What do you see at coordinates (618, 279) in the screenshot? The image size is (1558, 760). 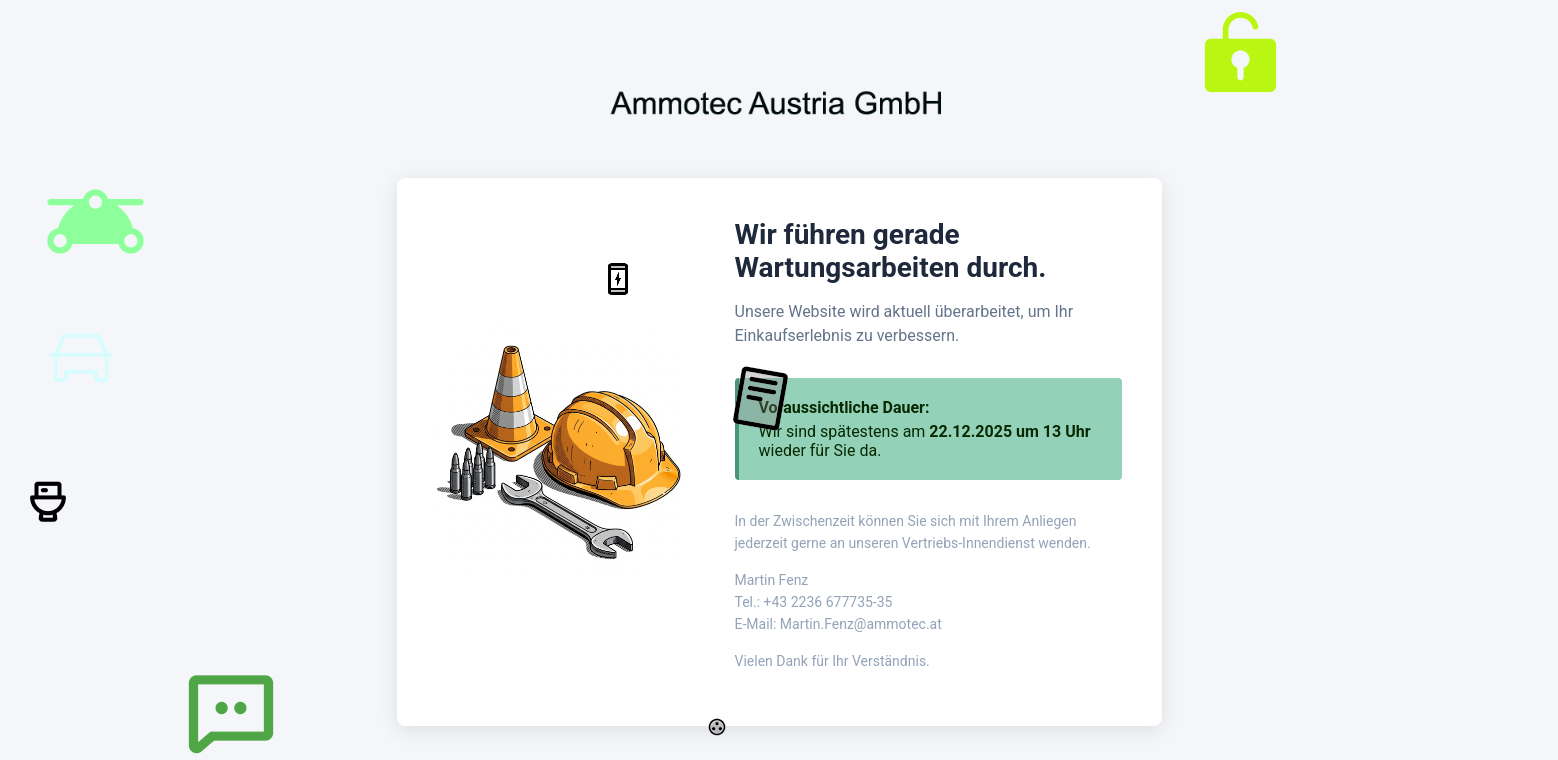 I see `find nearby electric vehicle charging stations` at bounding box center [618, 279].